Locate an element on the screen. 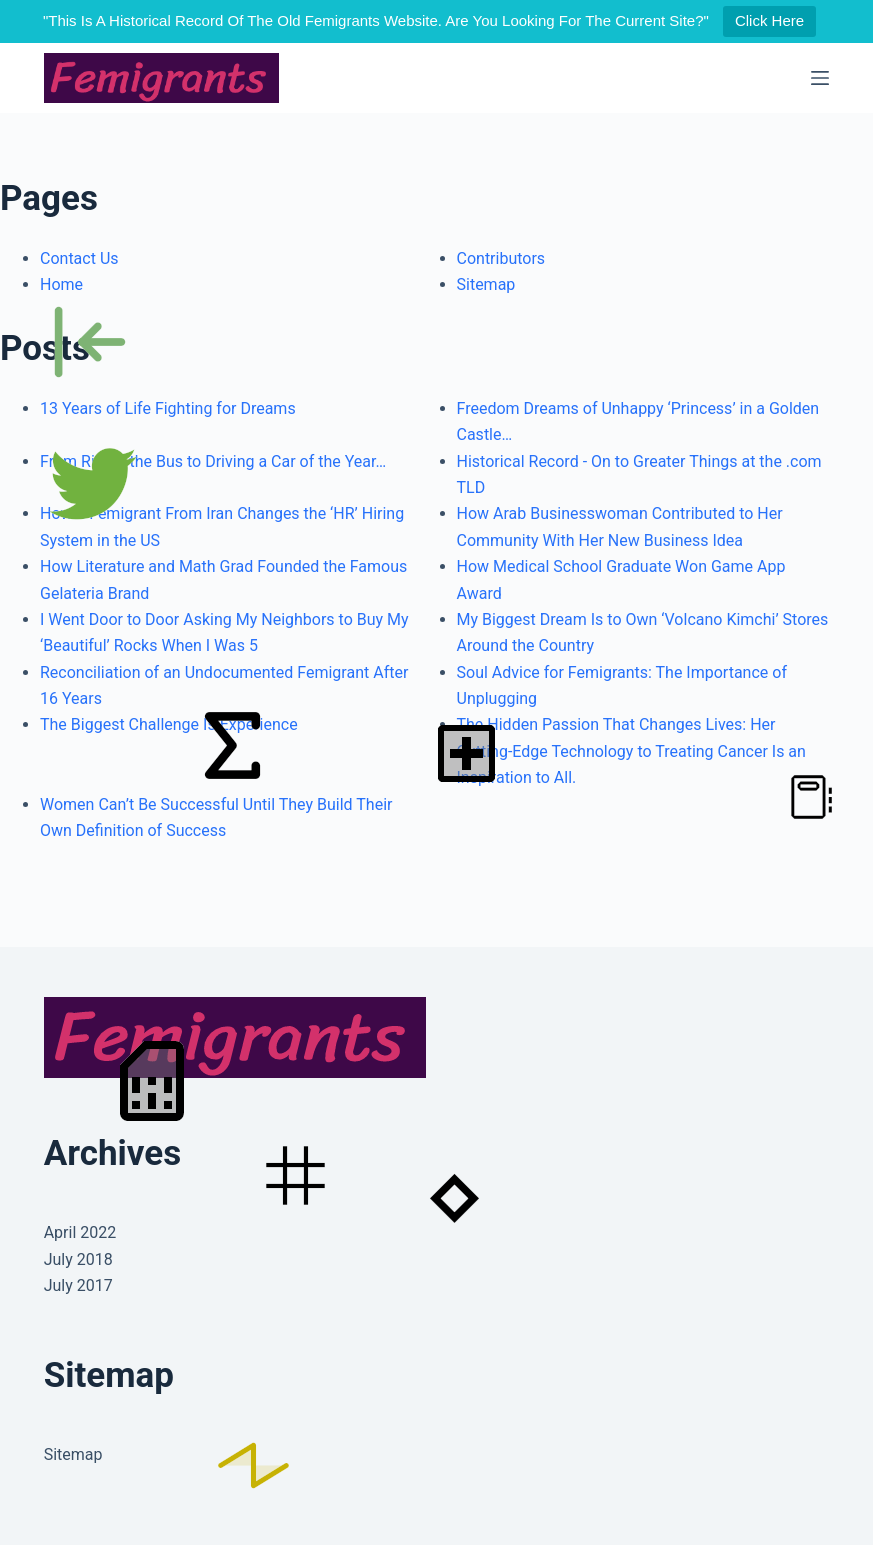 This screenshot has height=1545, width=873. collapse sidebar or panel is located at coordinates (90, 342).